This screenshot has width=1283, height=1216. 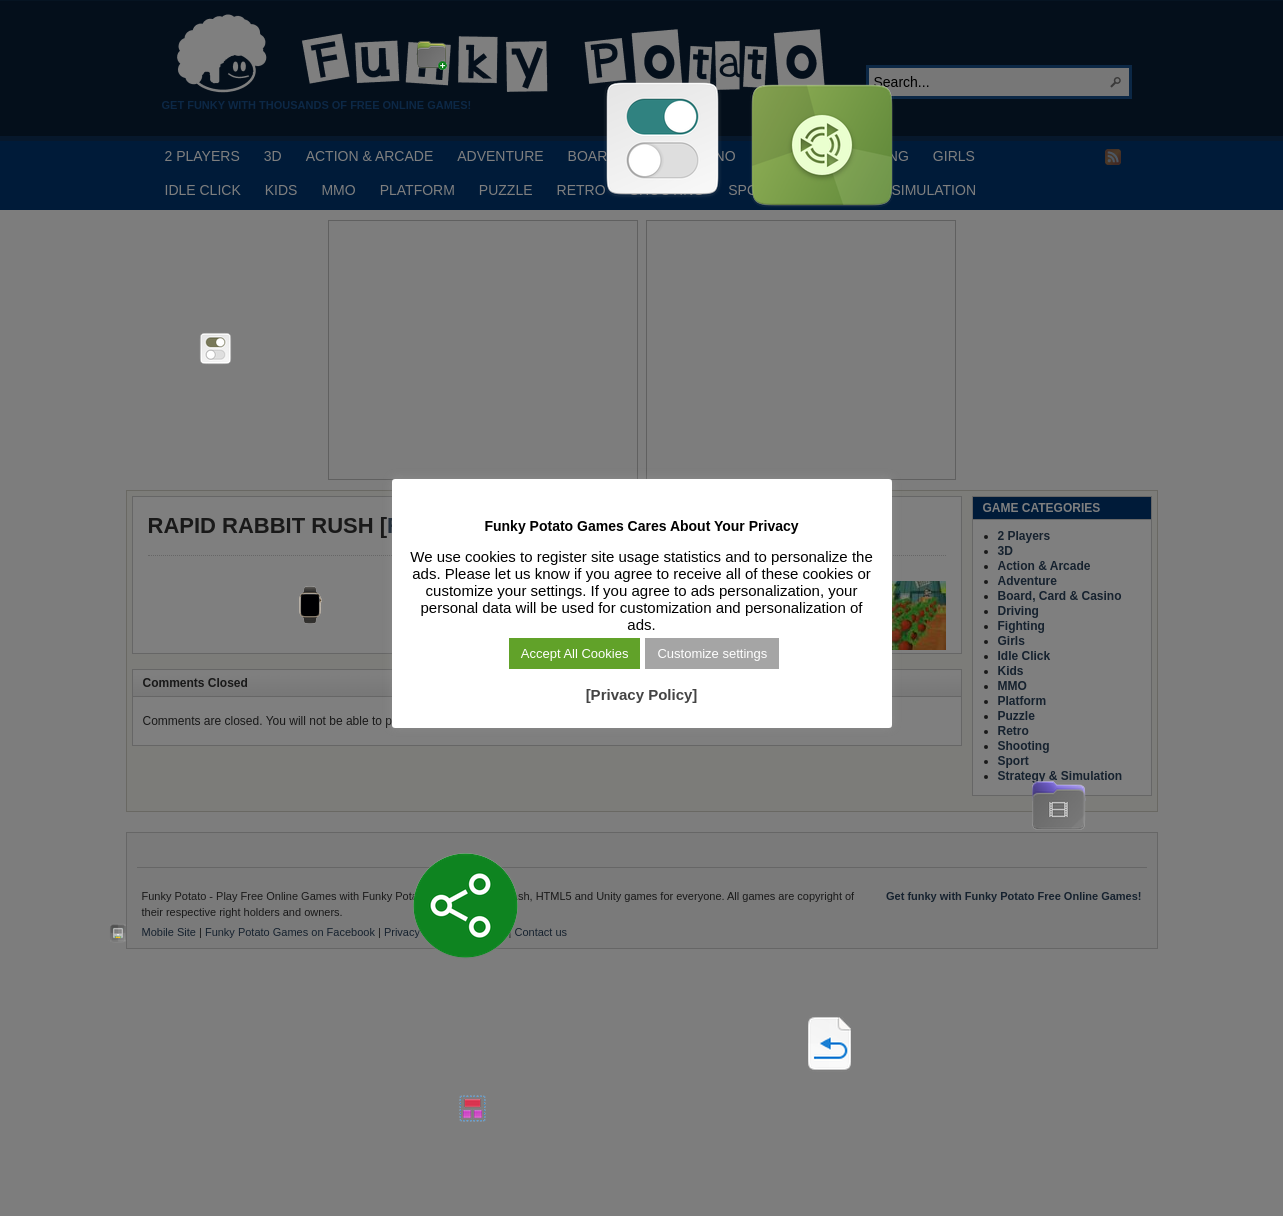 What do you see at coordinates (1058, 805) in the screenshot?
I see `open your videos folder` at bounding box center [1058, 805].